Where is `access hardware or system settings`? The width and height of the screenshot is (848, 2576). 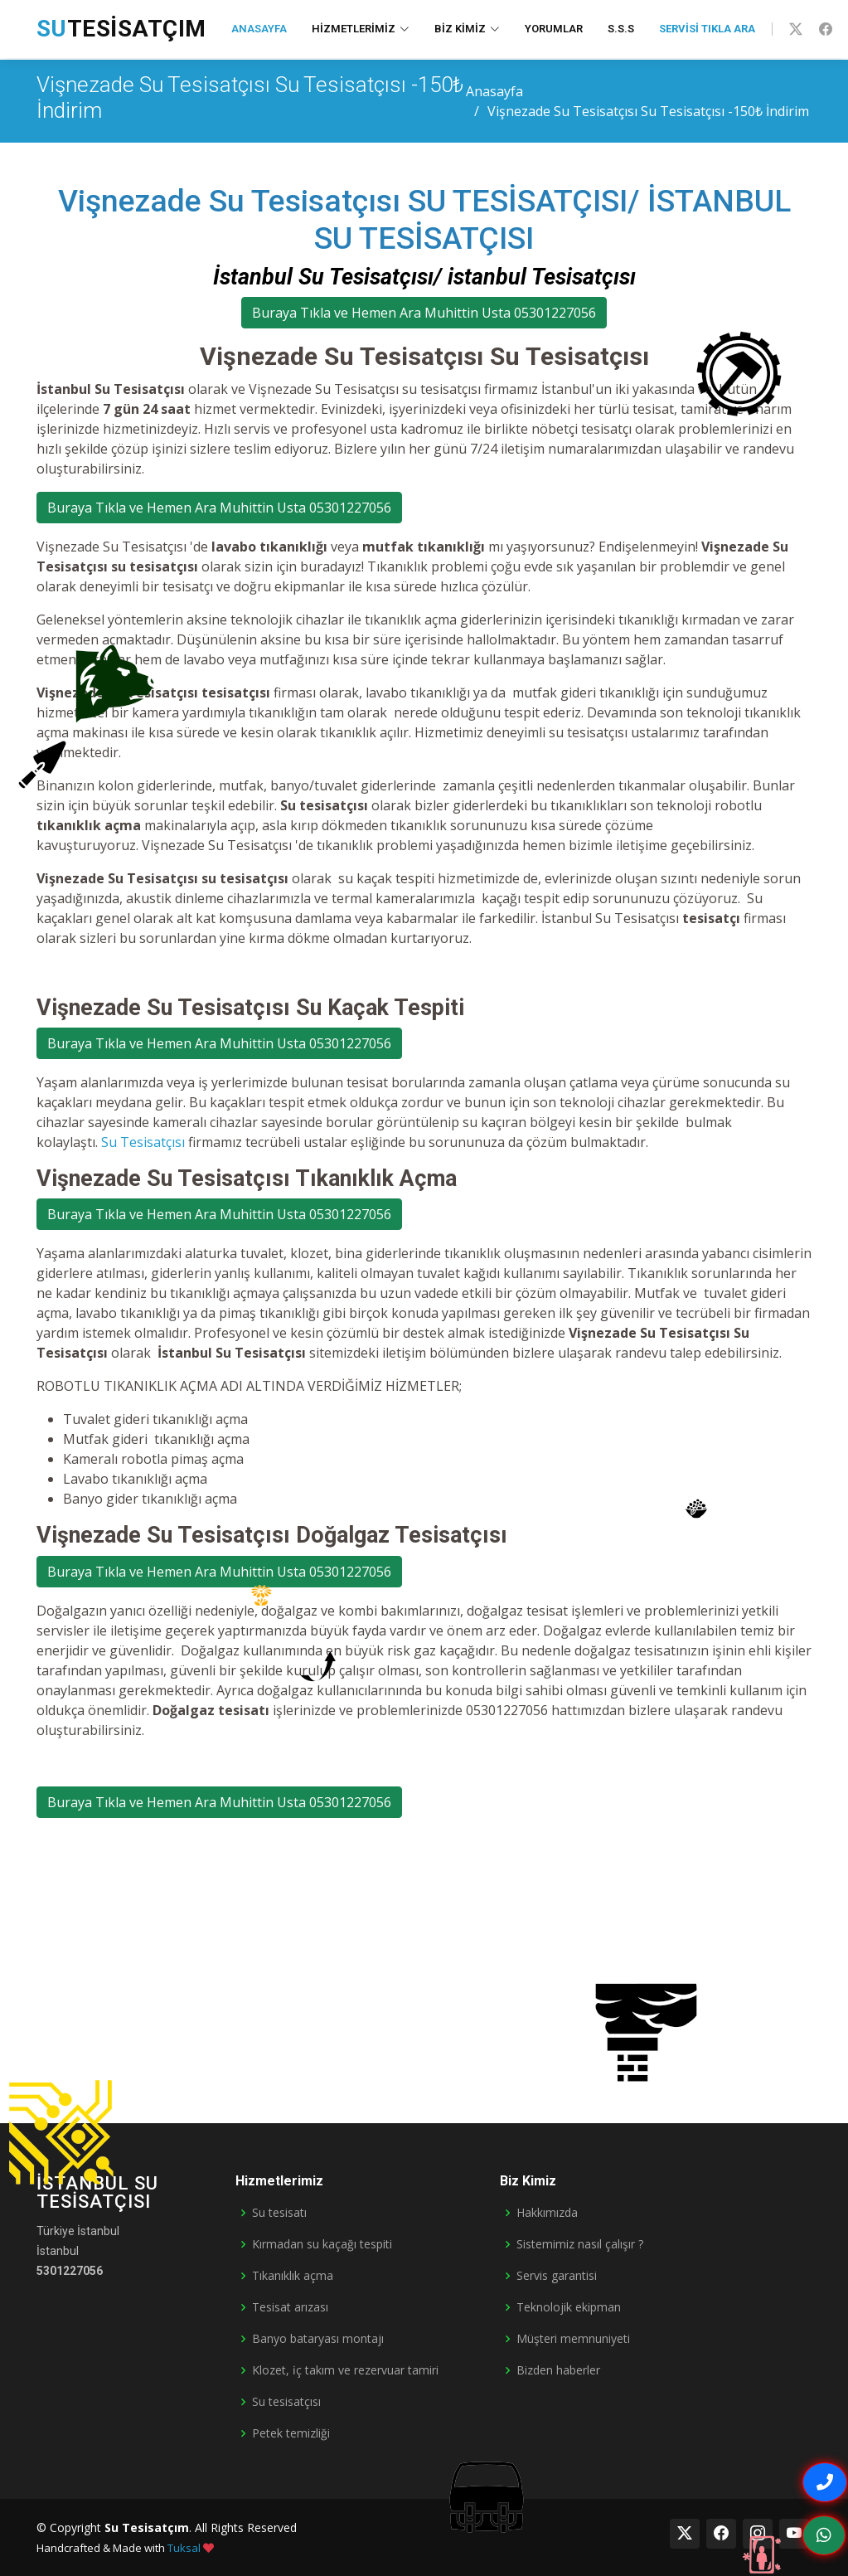
access hardware or system settings is located at coordinates (61, 2131).